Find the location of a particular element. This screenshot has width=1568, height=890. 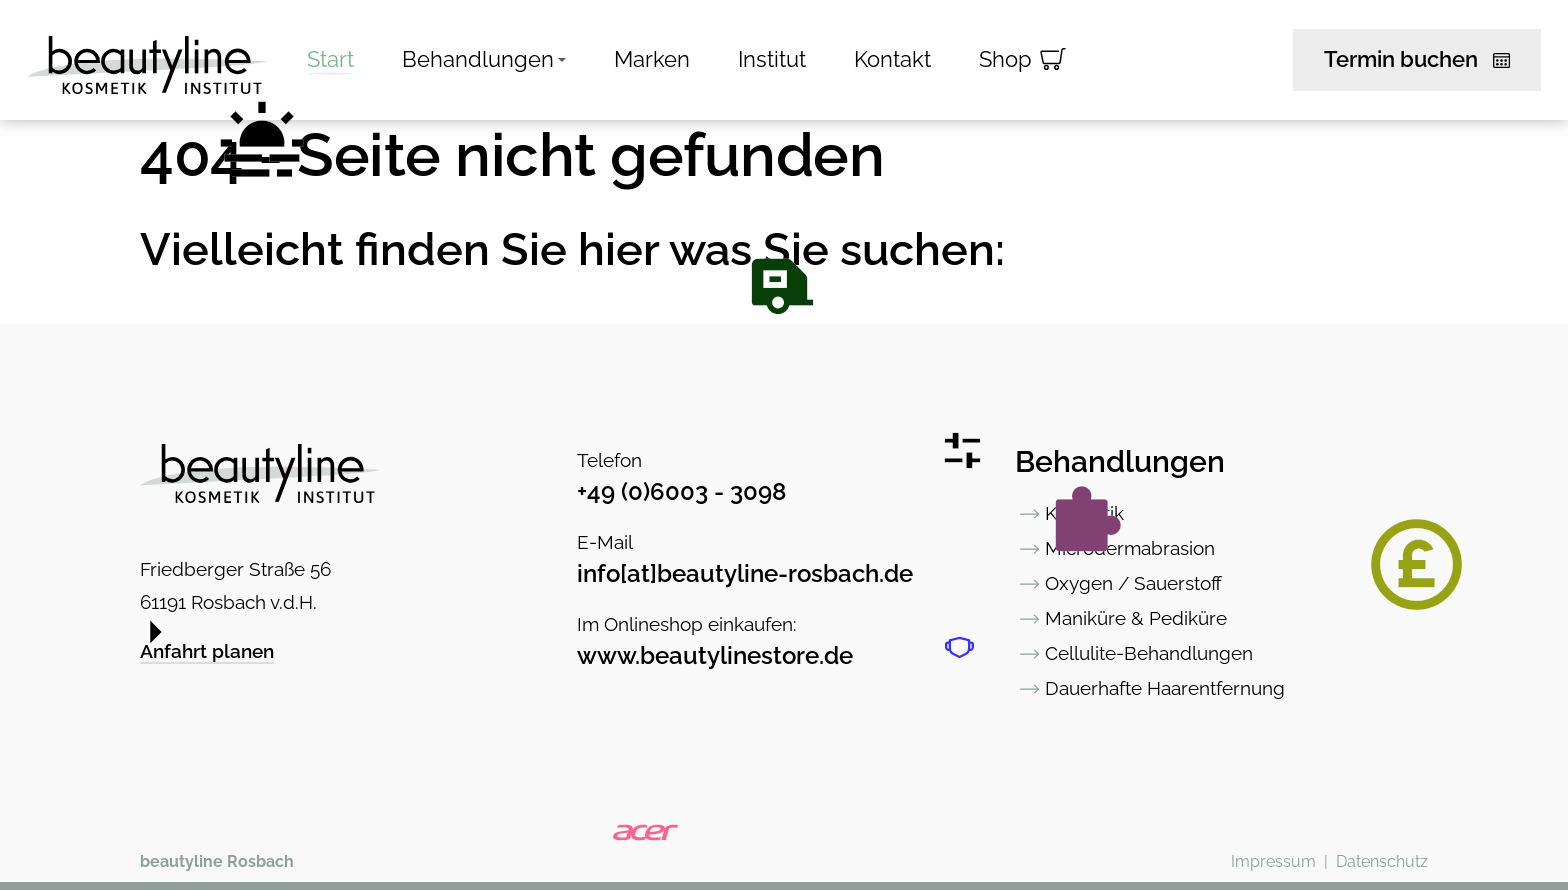

indicates face mask required is located at coordinates (959, 647).